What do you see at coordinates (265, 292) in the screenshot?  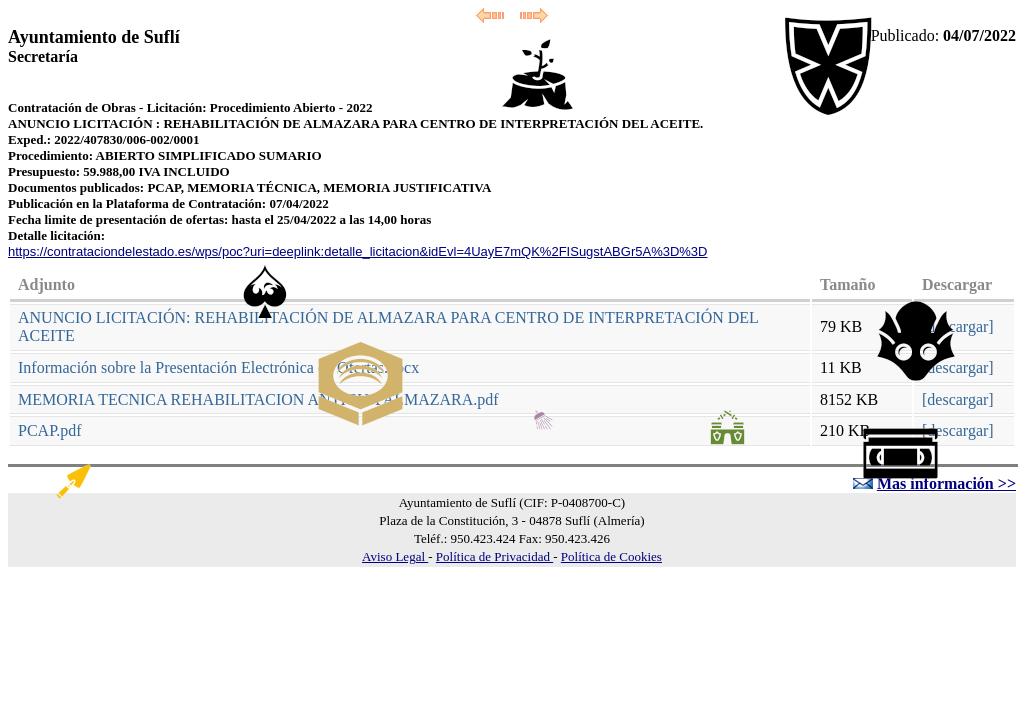 I see `indicates a hot streak or winning hand in a card game` at bounding box center [265, 292].